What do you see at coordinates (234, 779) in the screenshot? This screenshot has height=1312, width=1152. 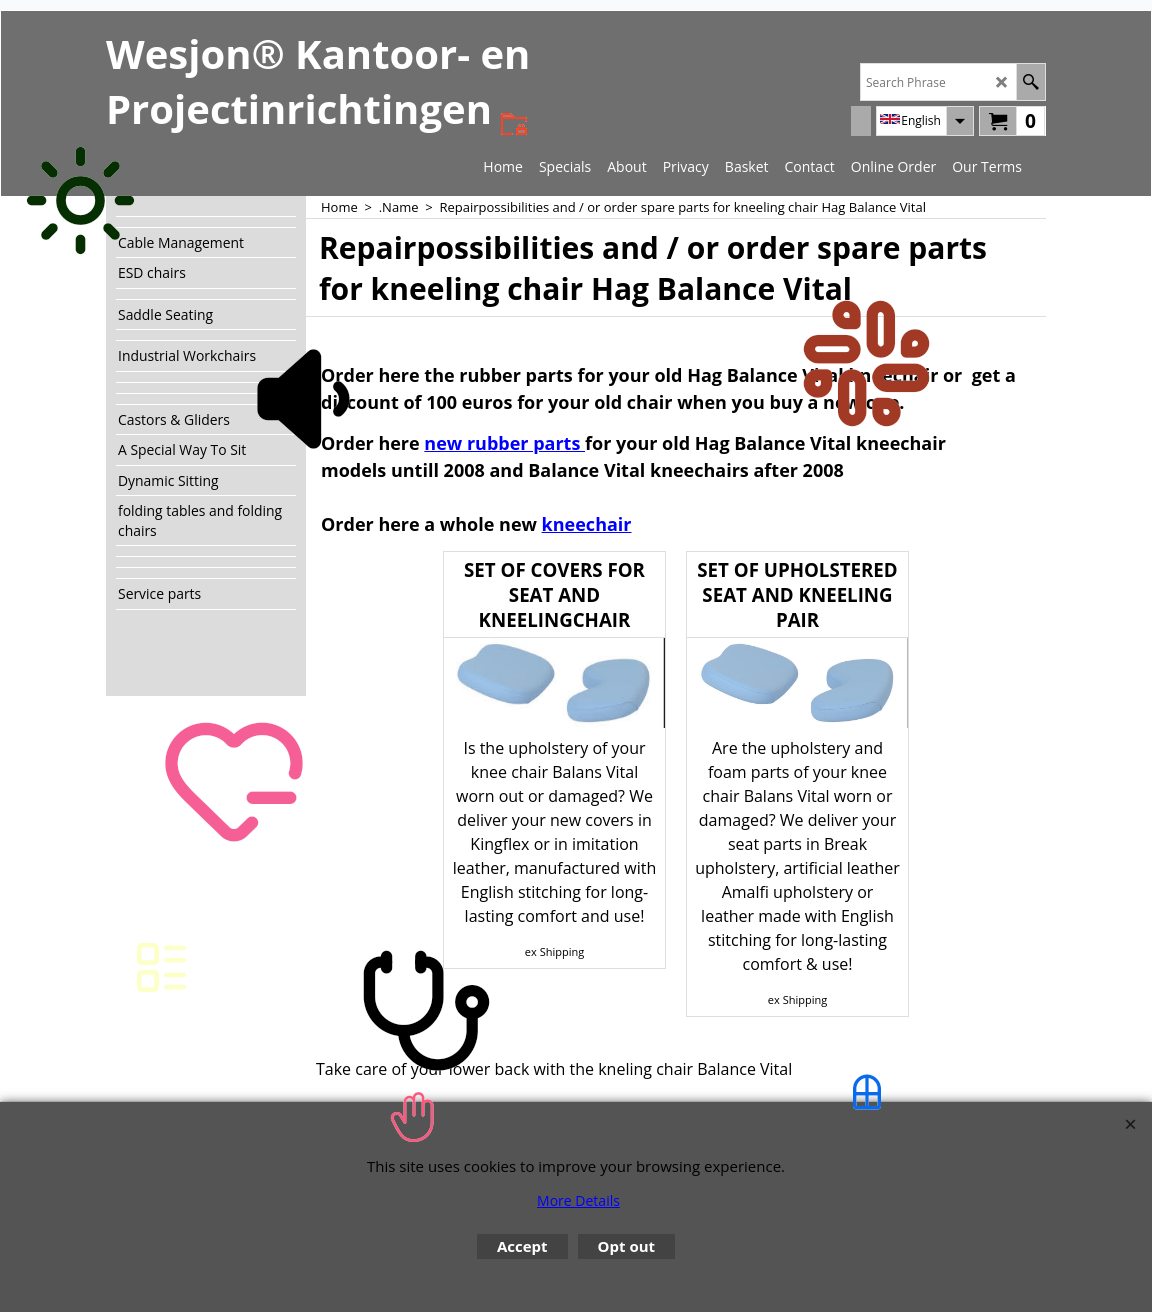 I see `remove from favorites` at bounding box center [234, 779].